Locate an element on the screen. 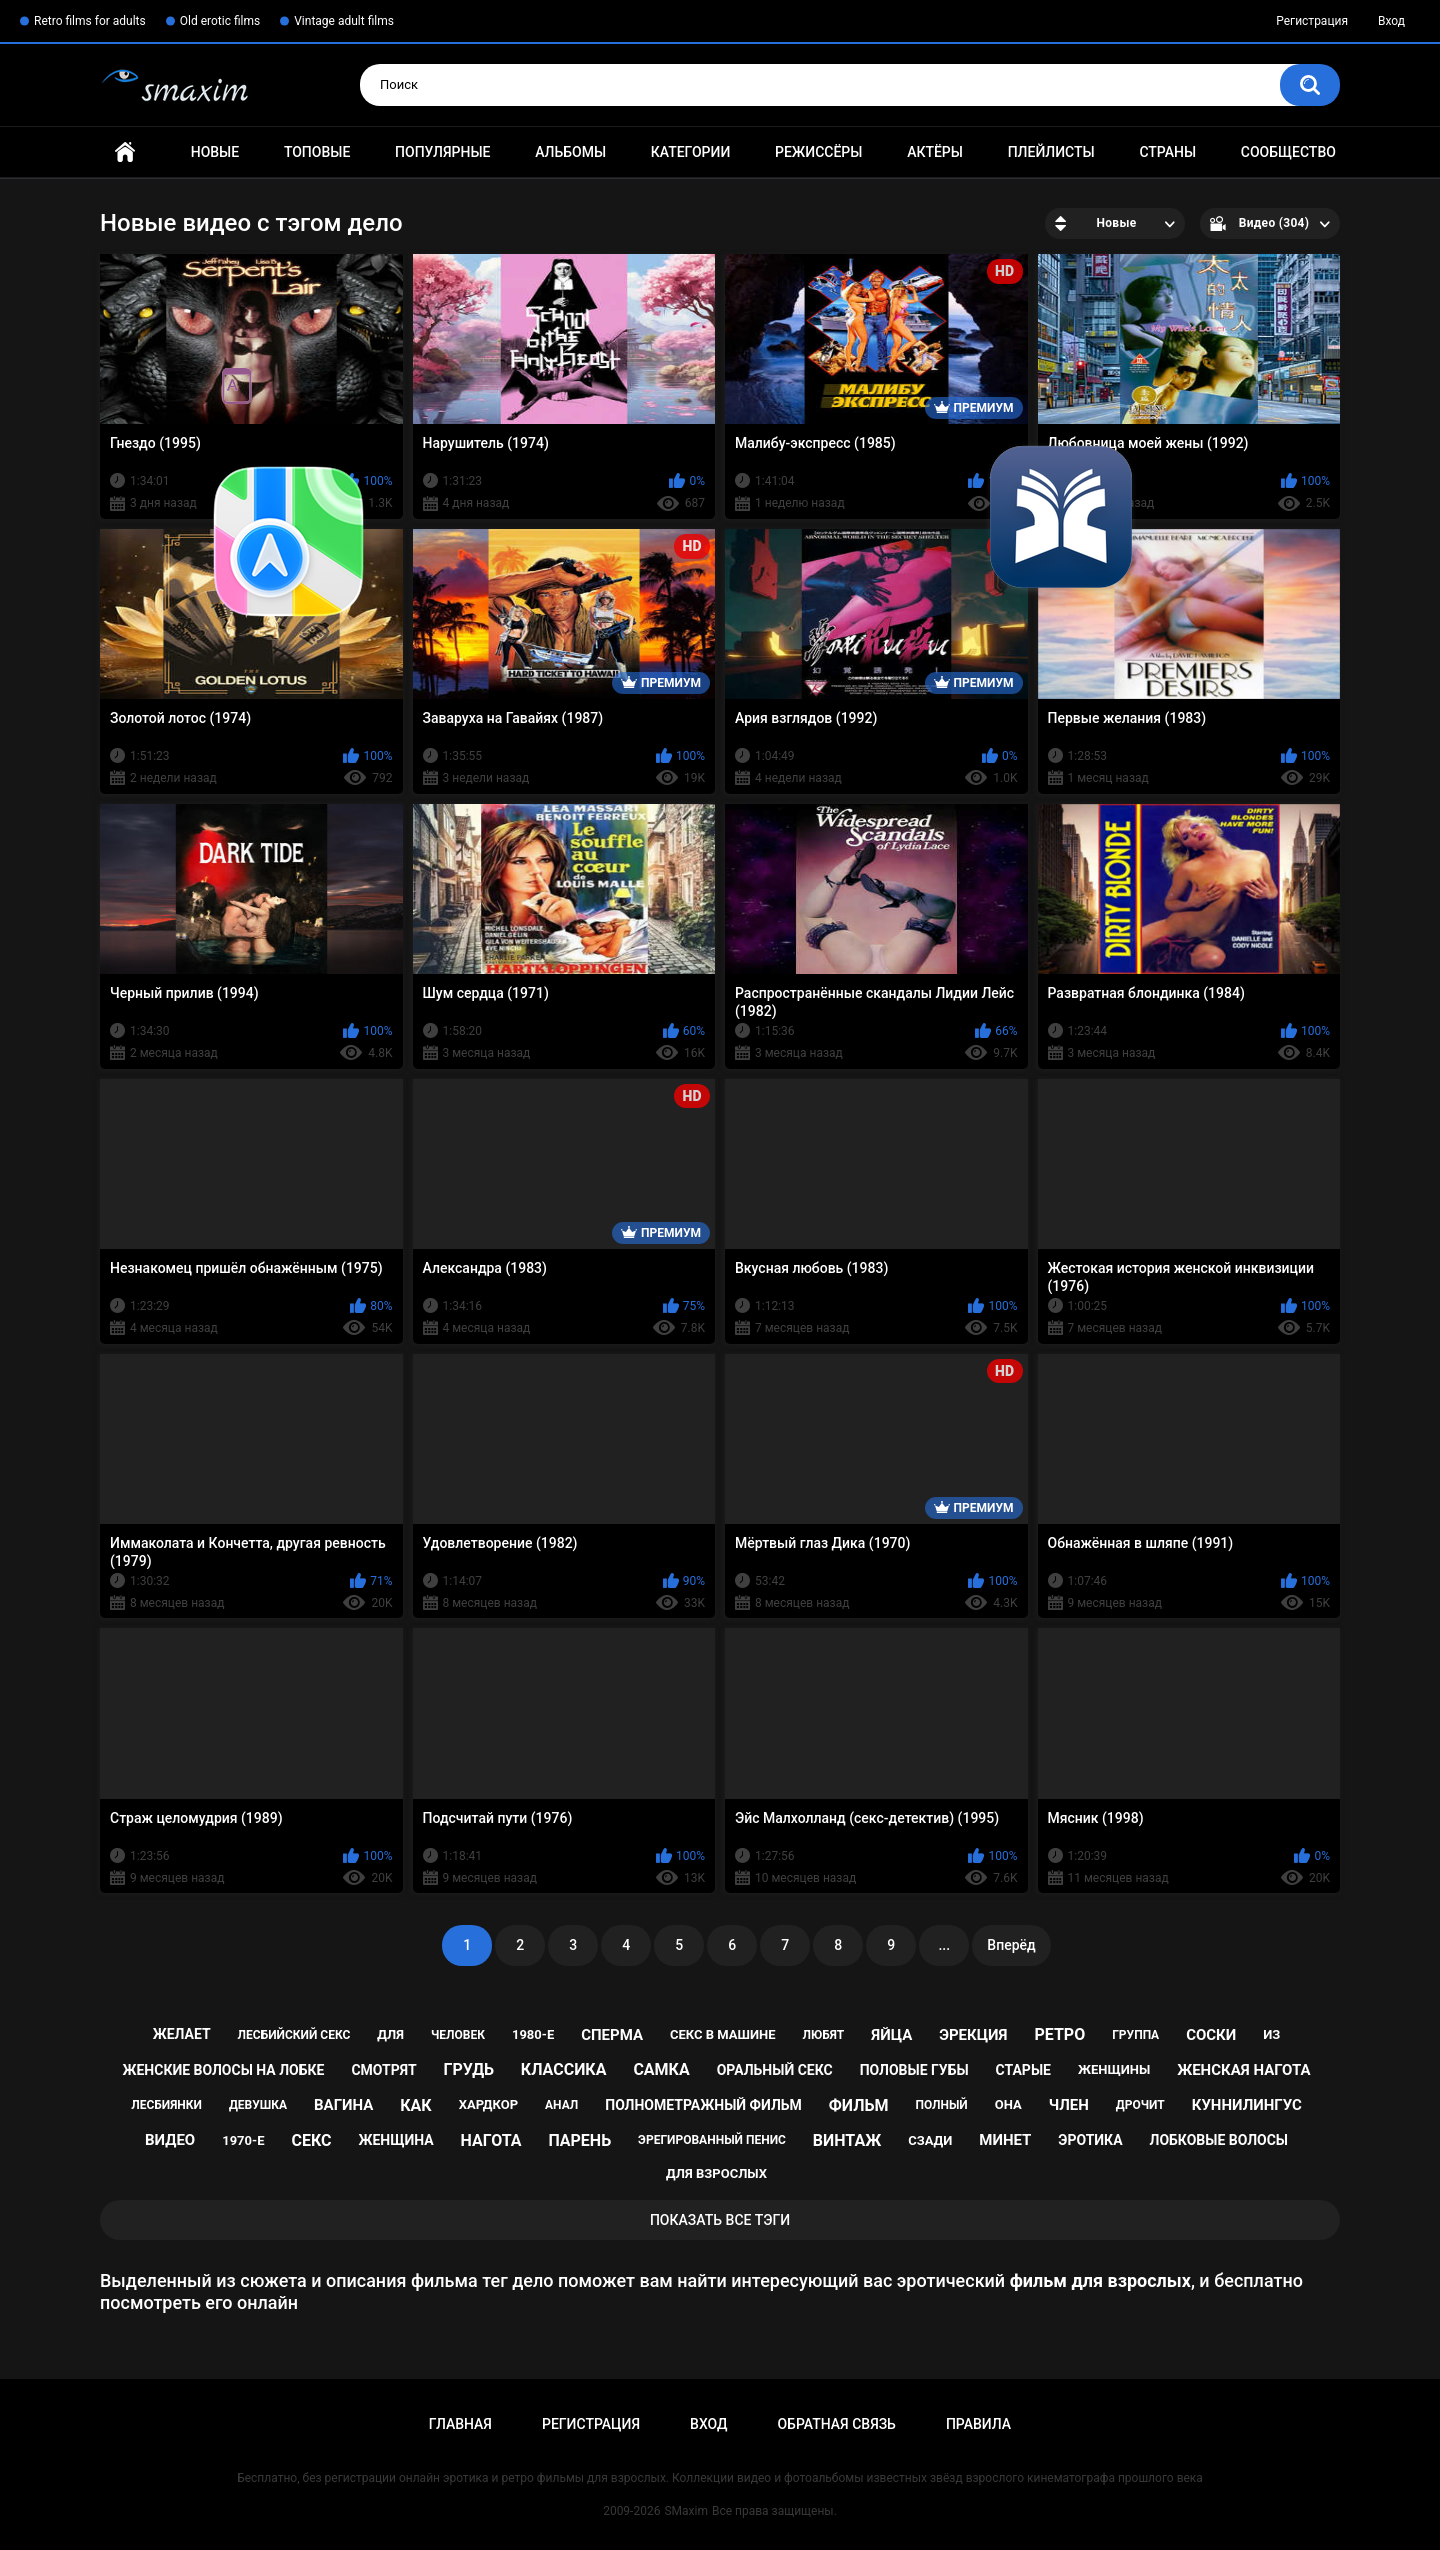 Image resolution: width=1440 pixels, height=2550 pixels. open JabRef reference manager is located at coordinates (1061, 517).